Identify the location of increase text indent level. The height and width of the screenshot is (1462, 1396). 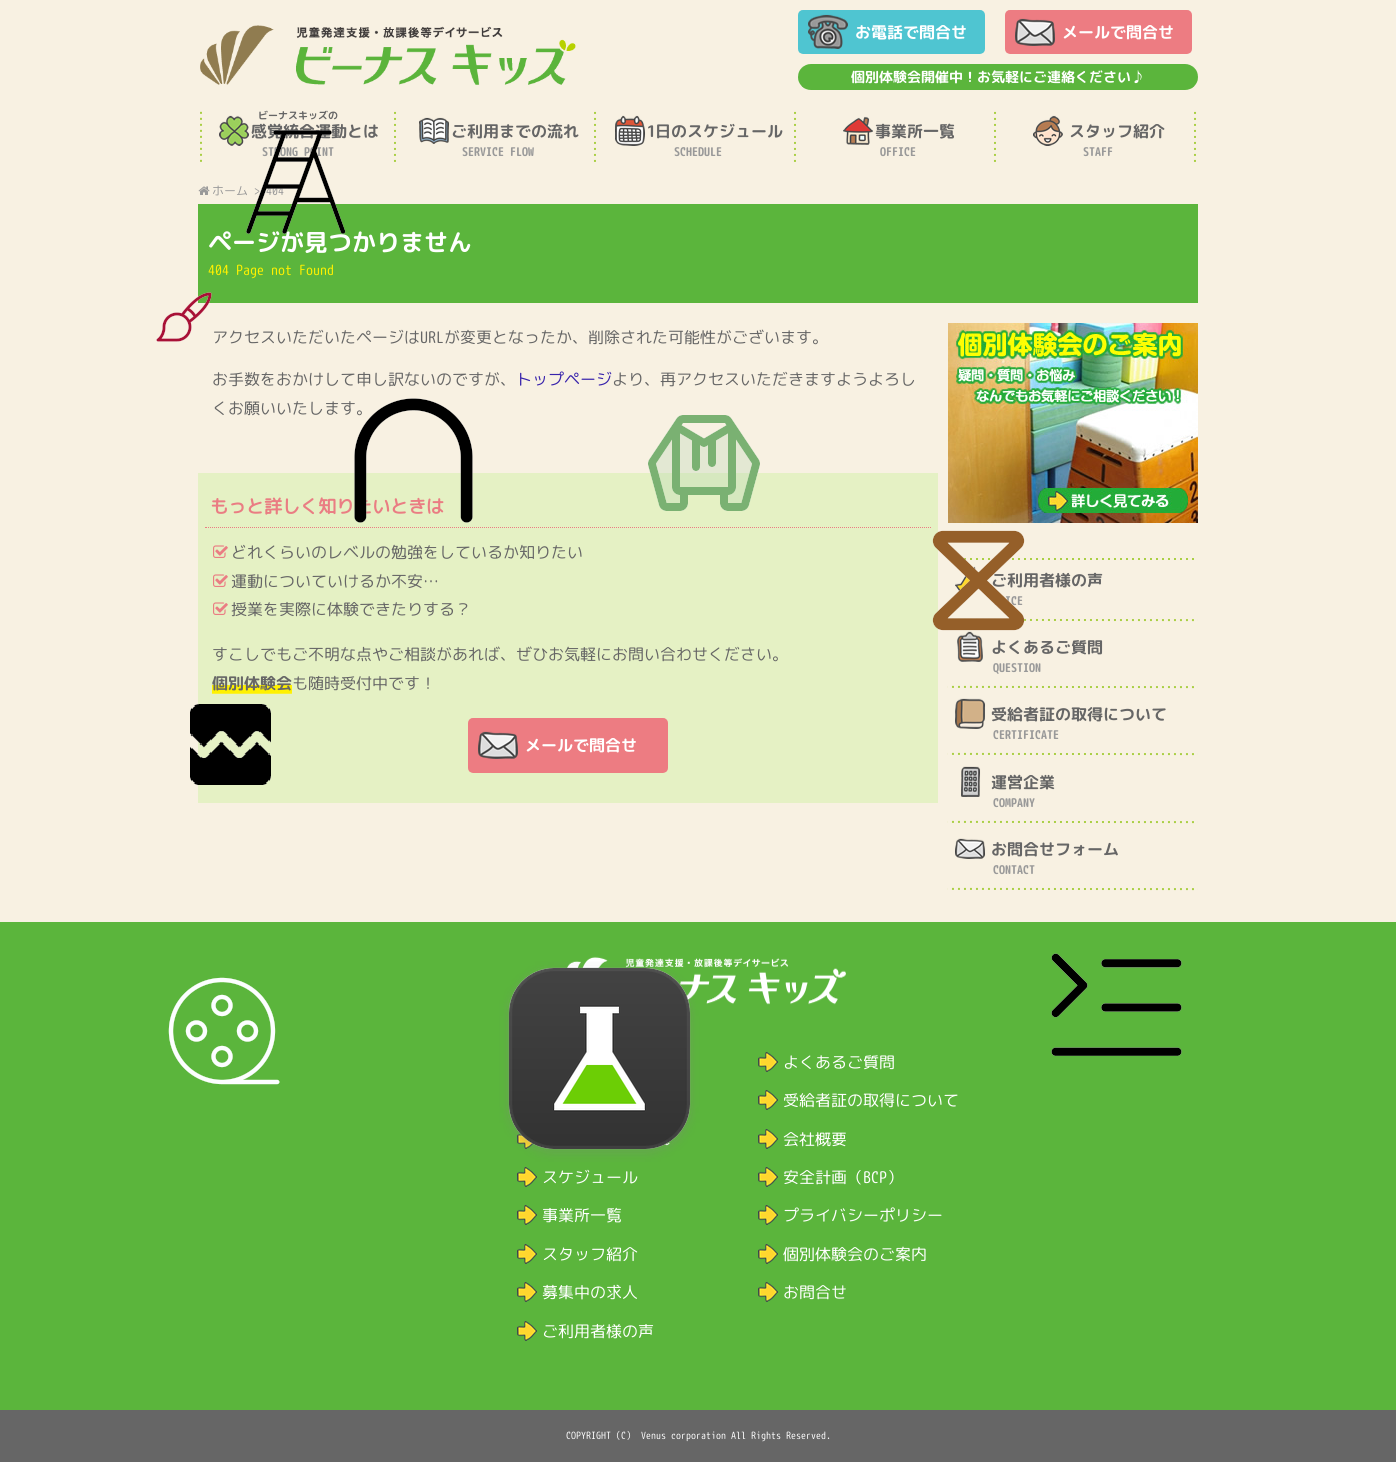
(1116, 1007).